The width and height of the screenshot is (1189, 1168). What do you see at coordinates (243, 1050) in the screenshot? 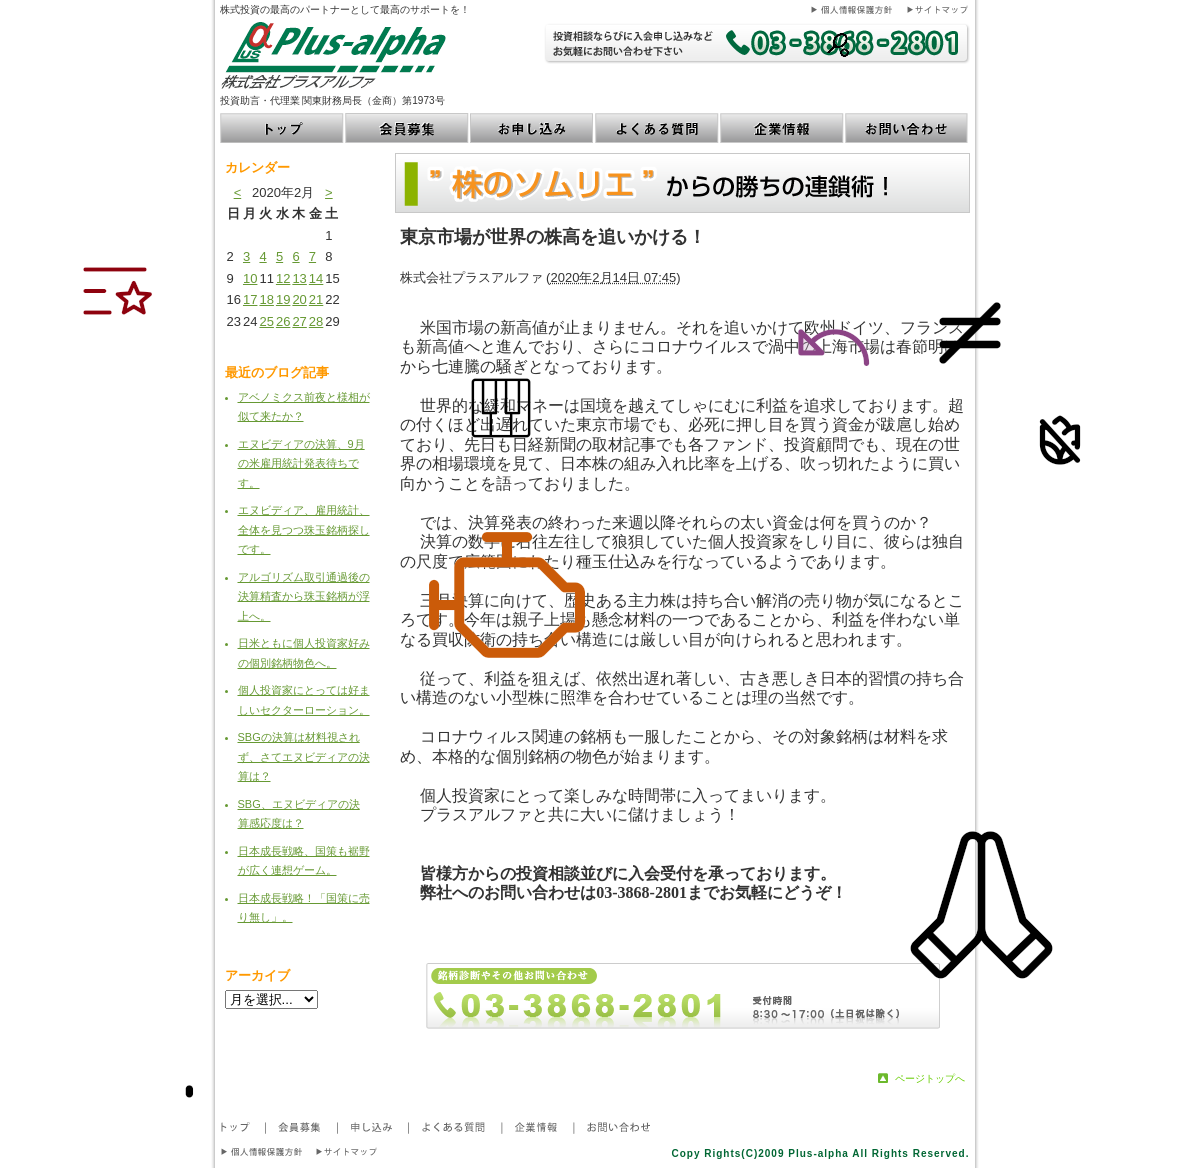
I see `indicates no cellular signal available` at bounding box center [243, 1050].